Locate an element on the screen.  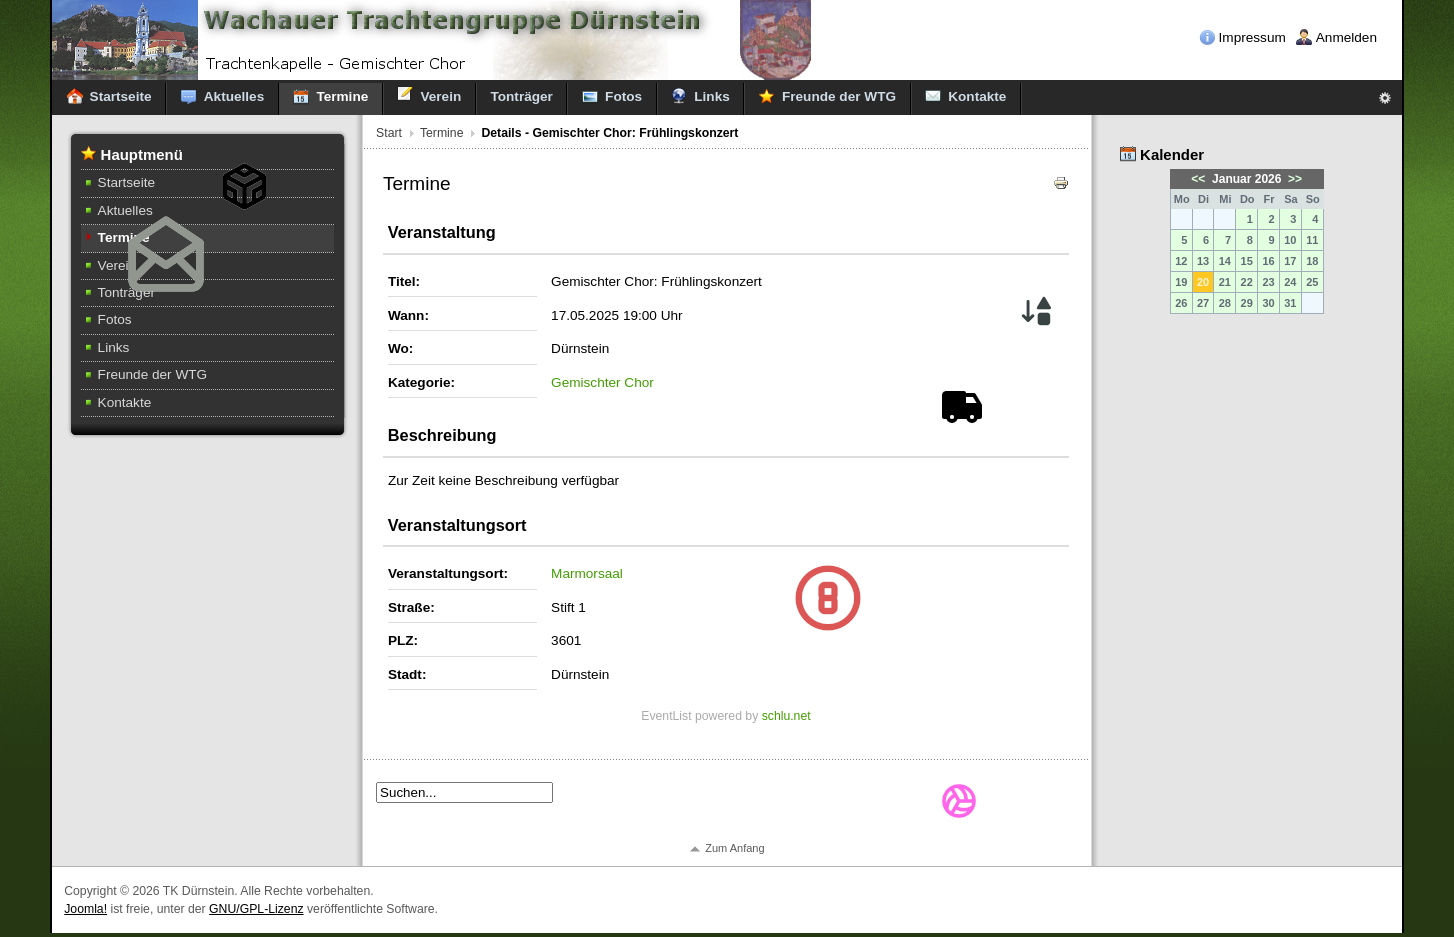
indicates a read or opened email is located at coordinates (166, 254).